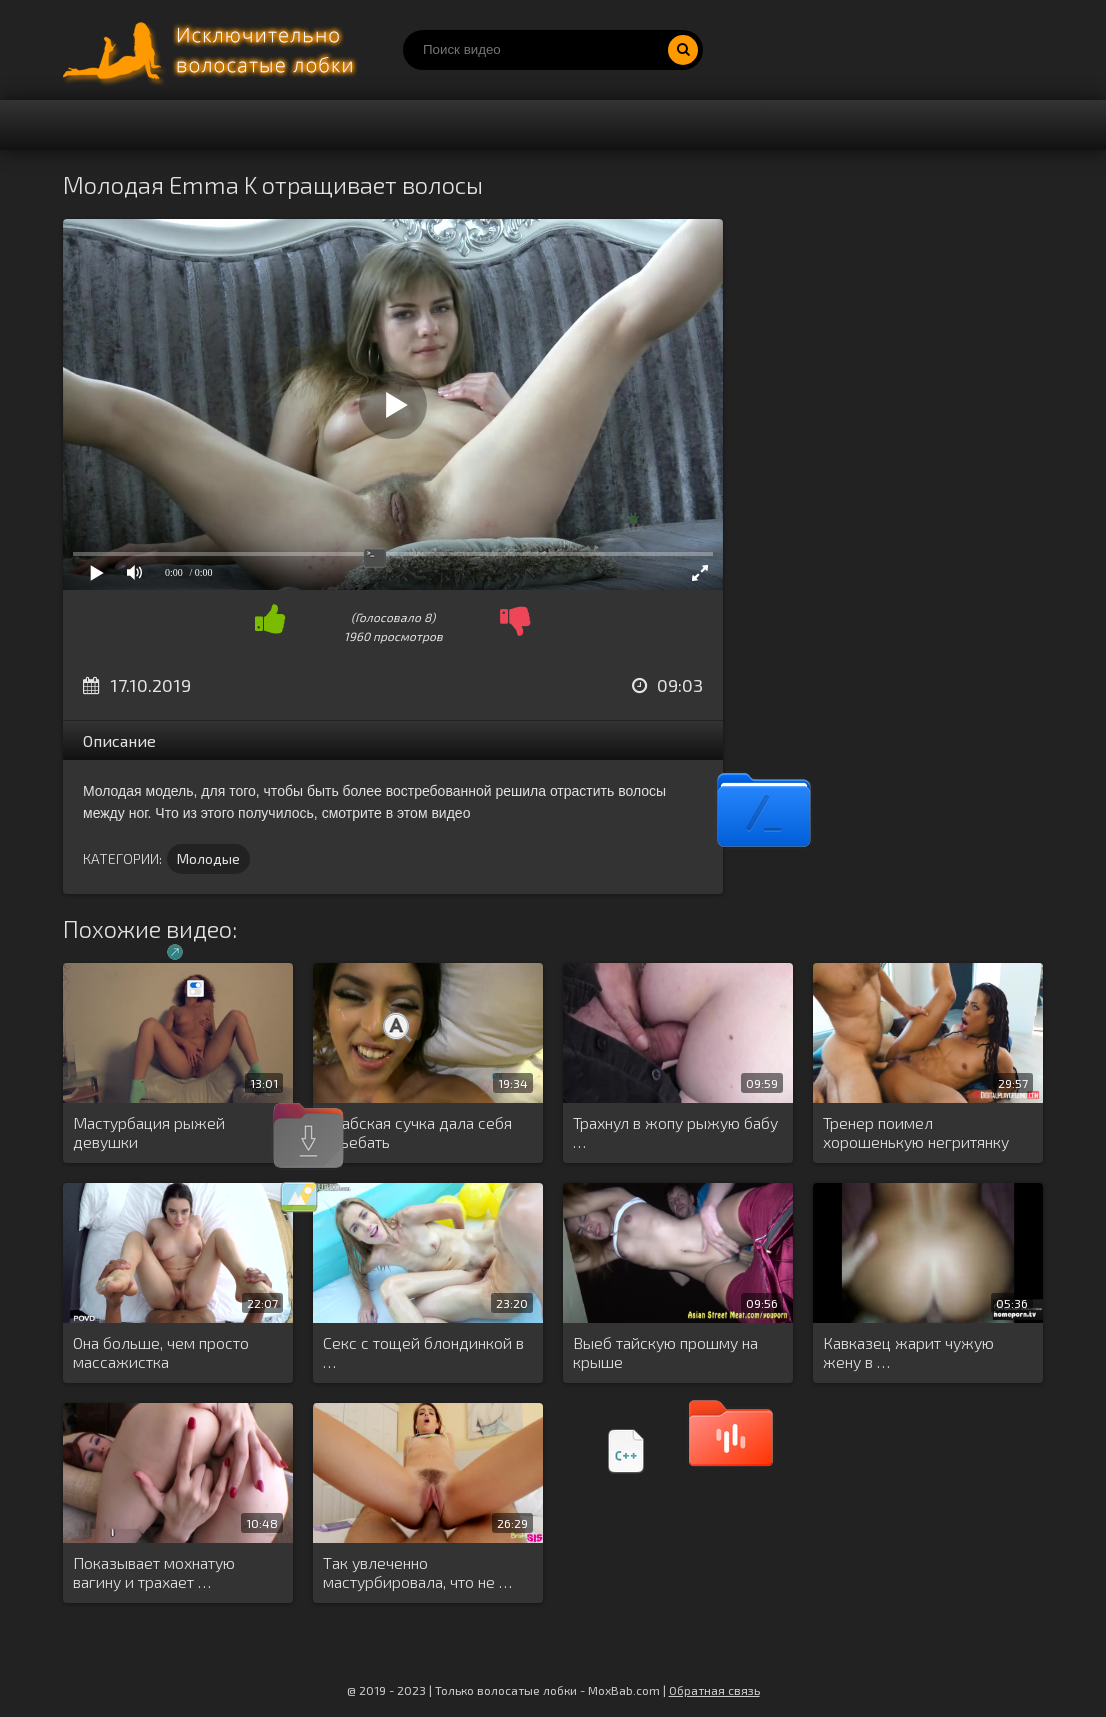 The width and height of the screenshot is (1106, 1717). What do you see at coordinates (308, 1135) in the screenshot?
I see `open your downloads folder` at bounding box center [308, 1135].